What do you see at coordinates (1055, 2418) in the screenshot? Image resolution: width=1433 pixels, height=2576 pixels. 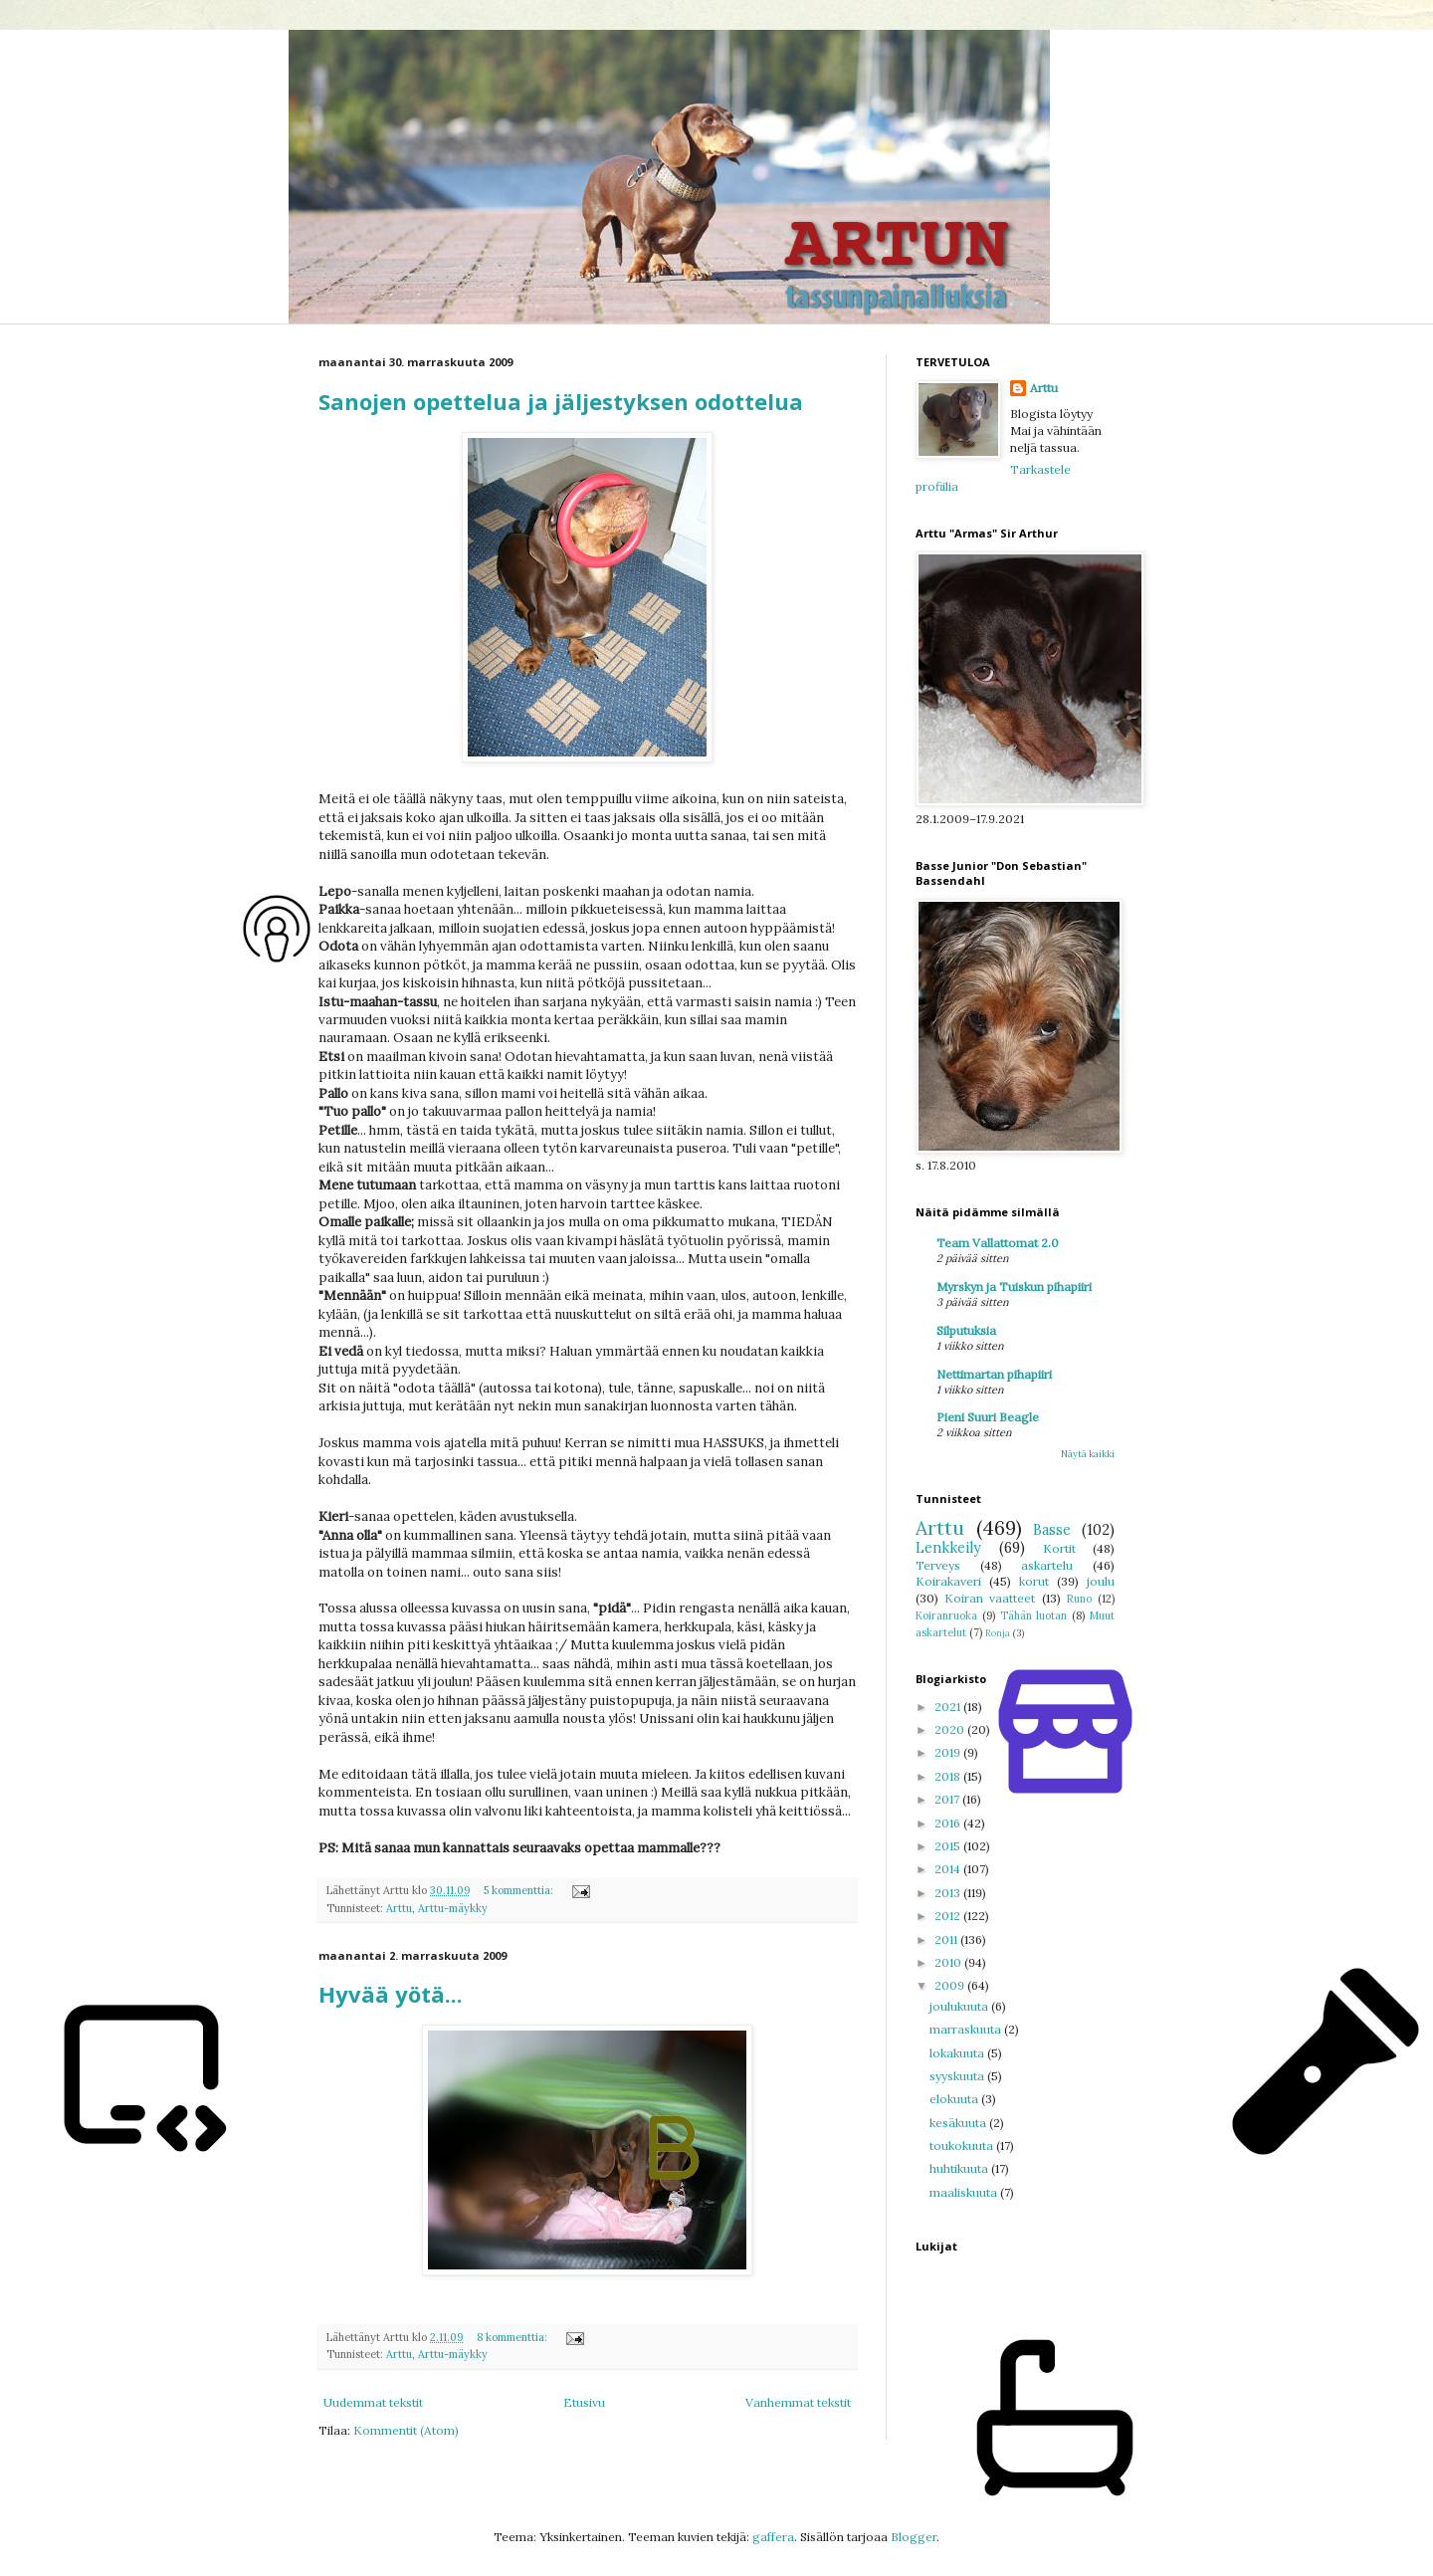 I see `indicates bathroom amenities available` at bounding box center [1055, 2418].